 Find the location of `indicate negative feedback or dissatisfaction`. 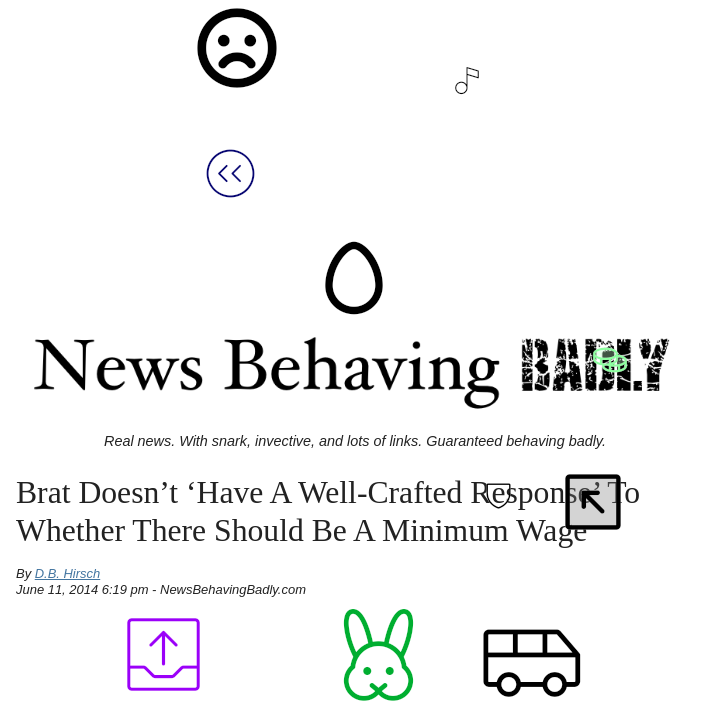

indicate negative feedback or dissatisfaction is located at coordinates (237, 48).